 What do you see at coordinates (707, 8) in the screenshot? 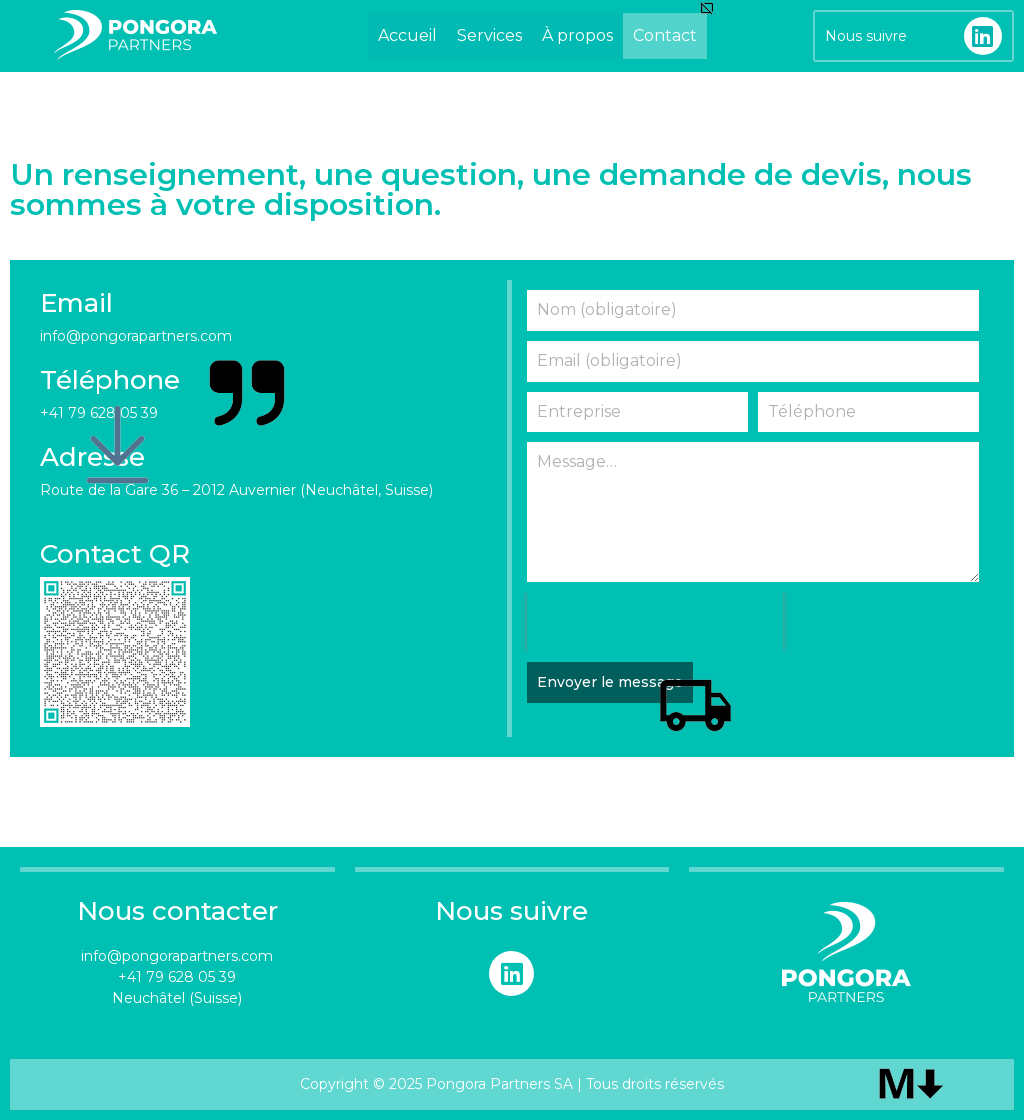
I see `indicates browser not supported` at bounding box center [707, 8].